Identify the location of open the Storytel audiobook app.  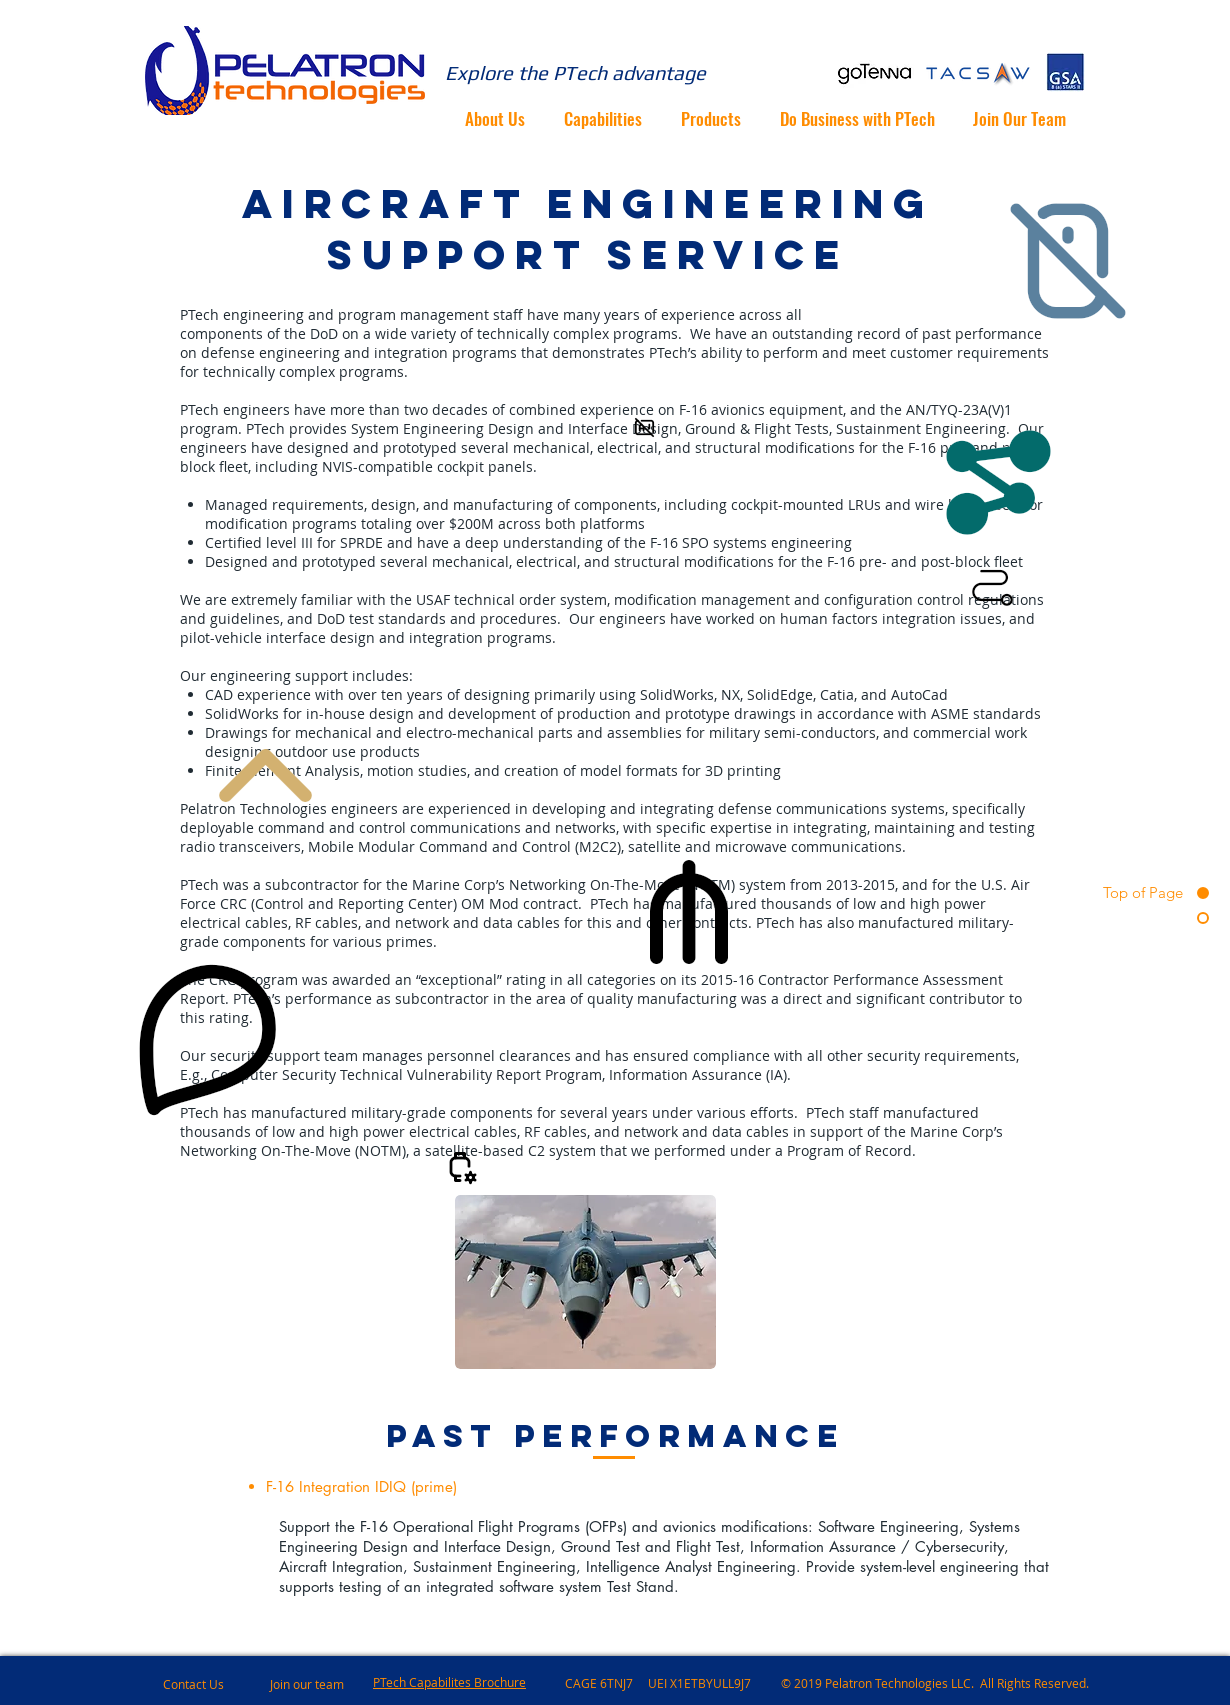
(208, 1040).